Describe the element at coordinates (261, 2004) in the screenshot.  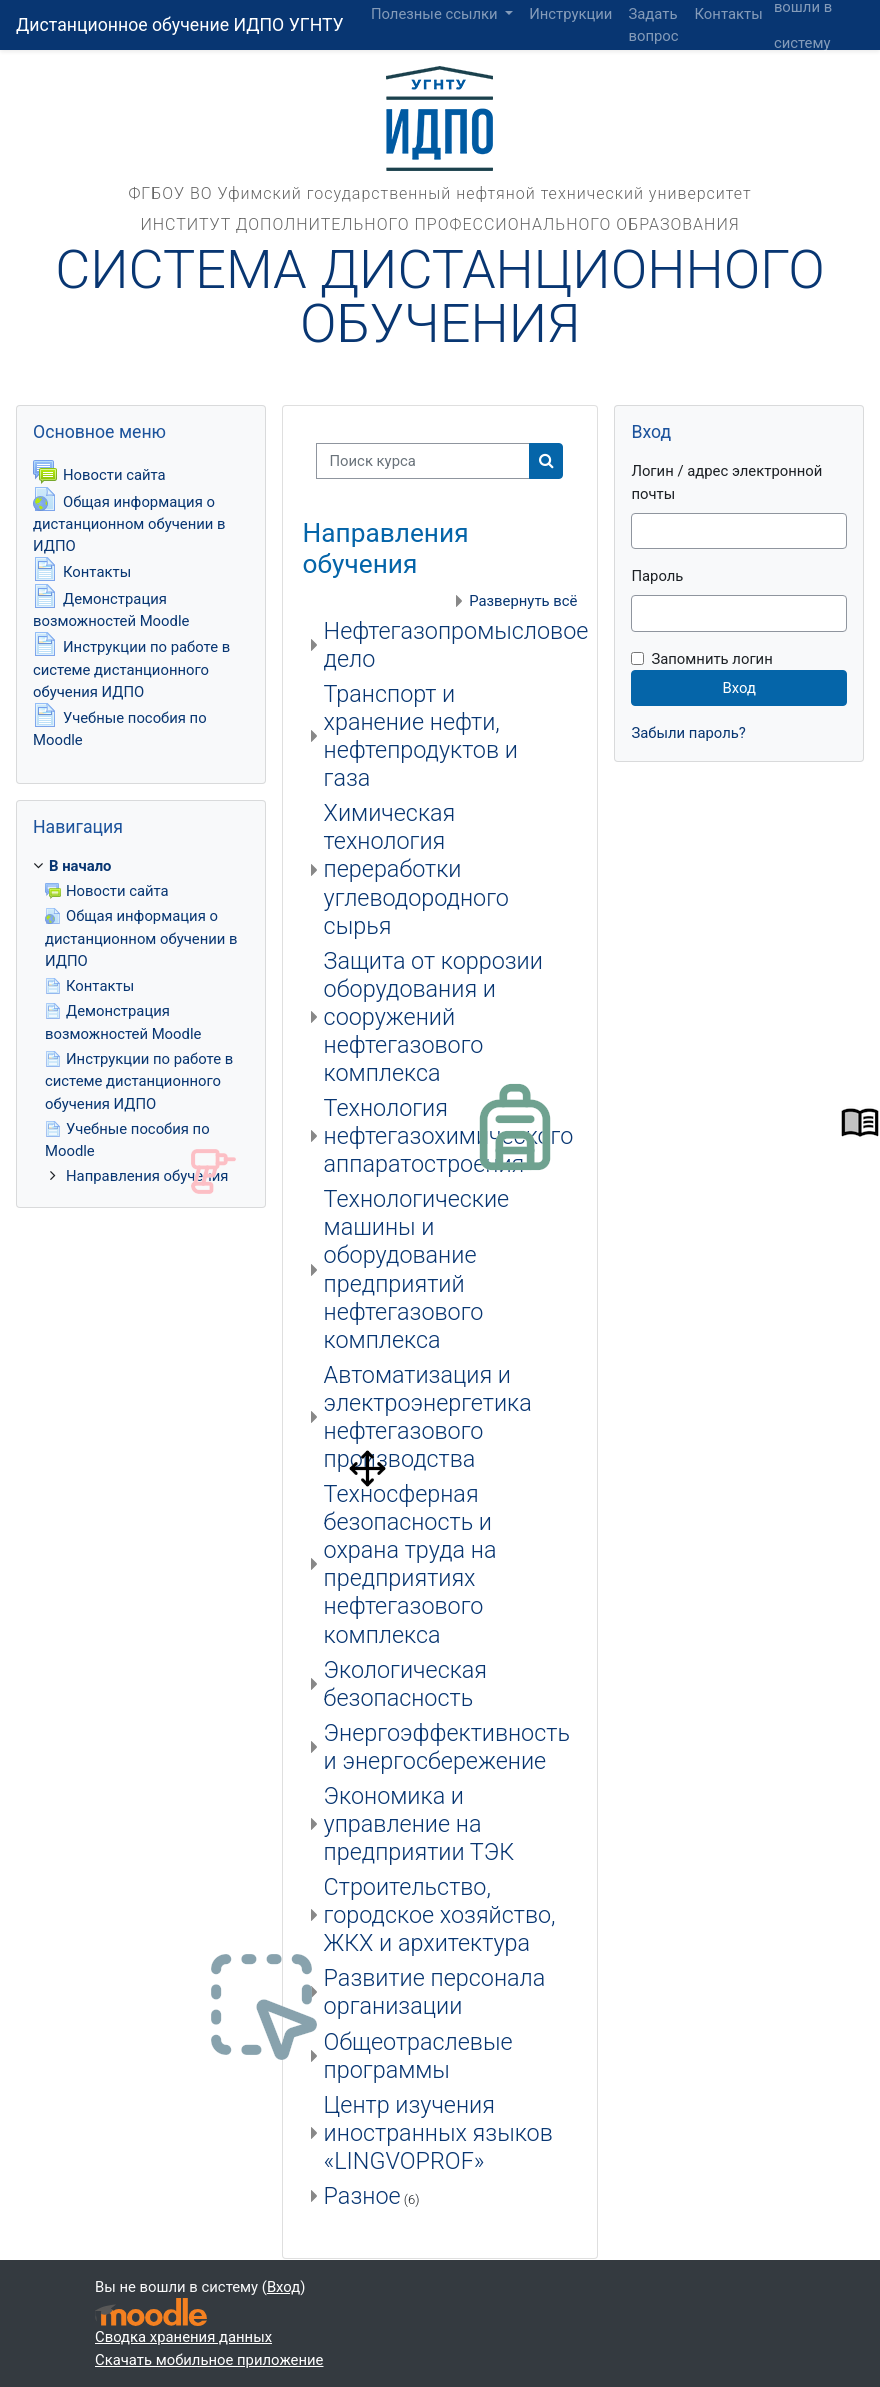
I see `select or draw a custom region` at that location.